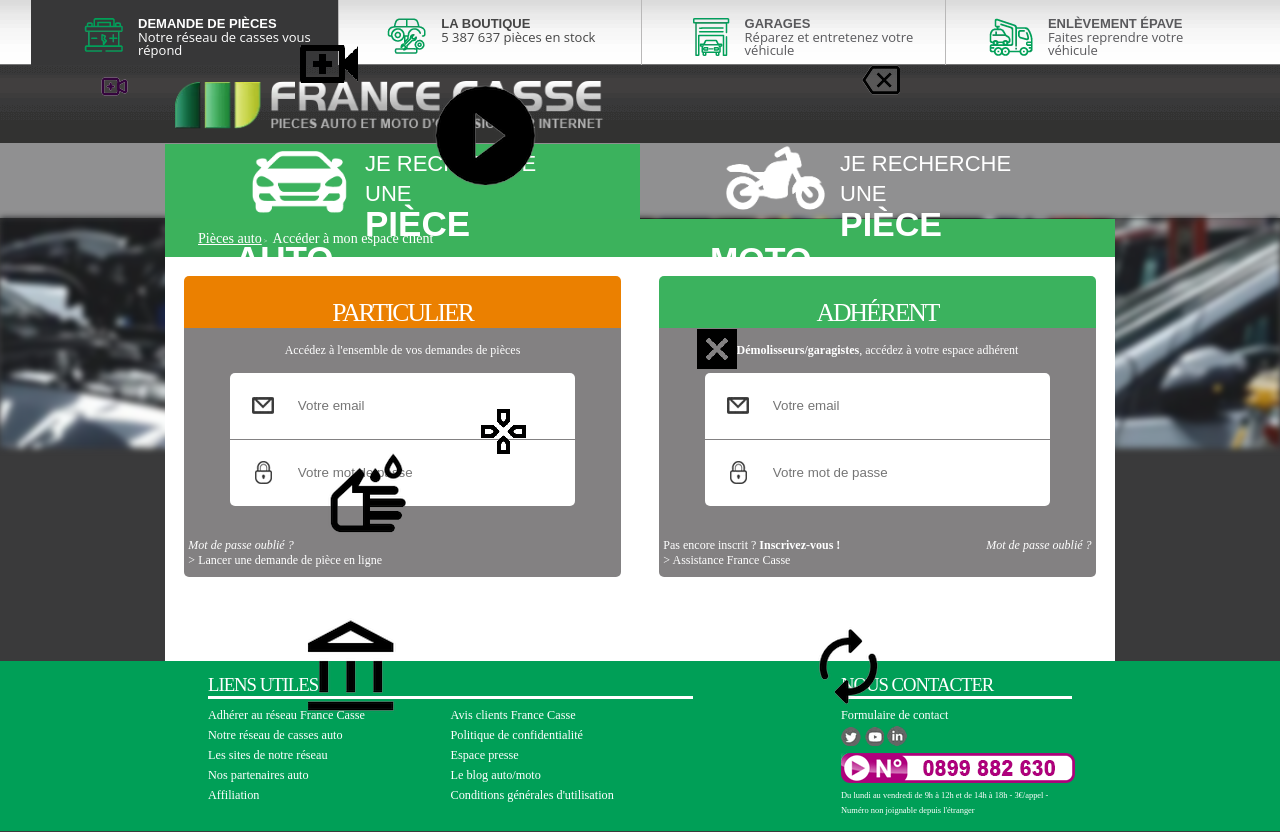  Describe the element at coordinates (353, 670) in the screenshot. I see `access banking or financial services` at that location.